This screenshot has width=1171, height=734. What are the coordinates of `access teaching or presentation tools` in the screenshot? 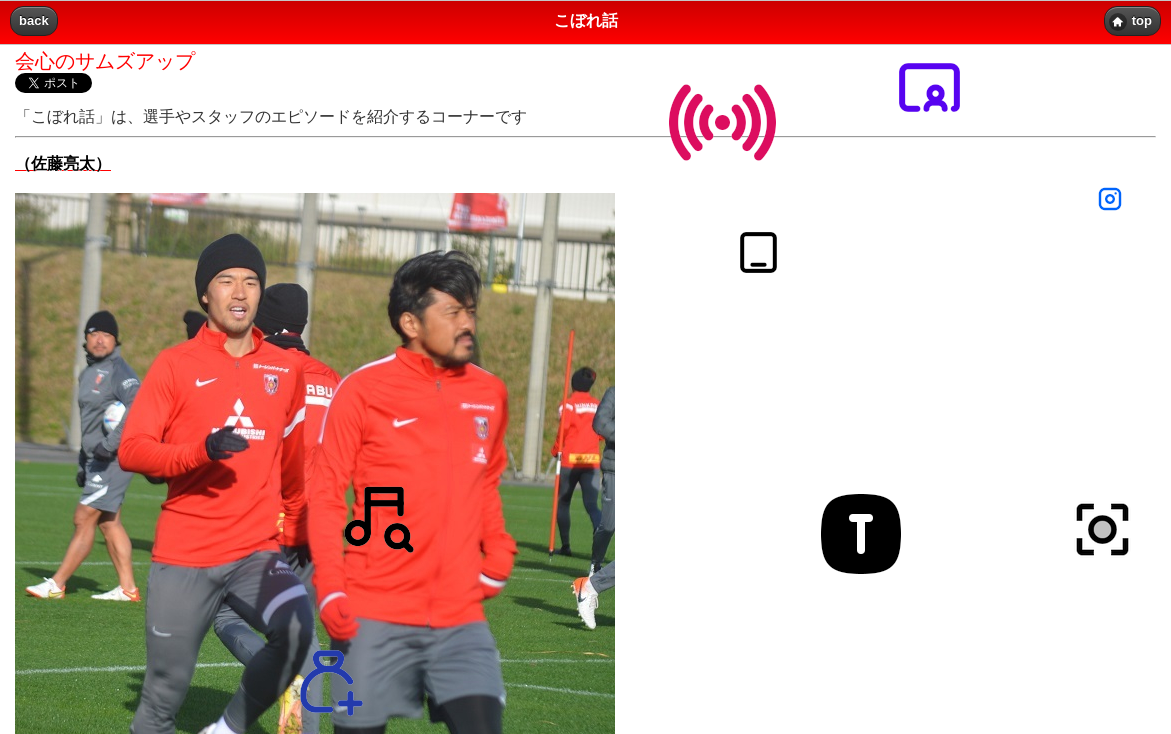 It's located at (929, 87).